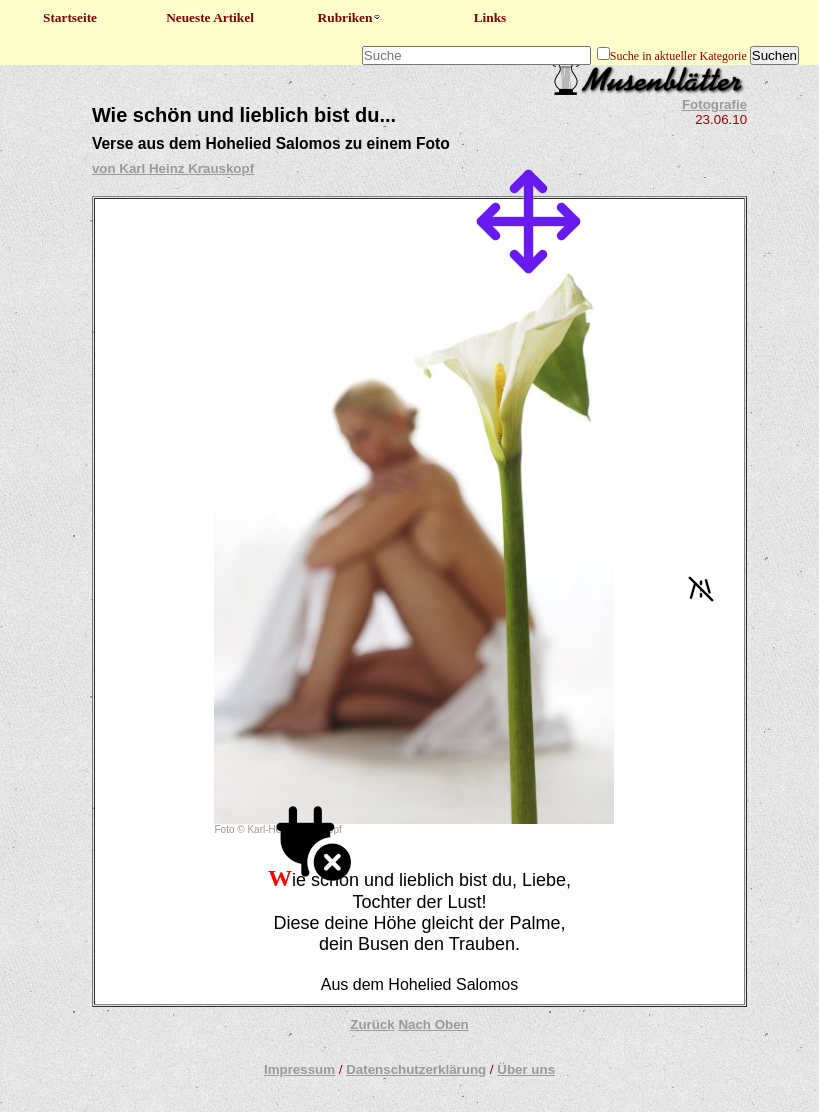 The width and height of the screenshot is (819, 1112). I want to click on road or route unavailable, so click(701, 589).